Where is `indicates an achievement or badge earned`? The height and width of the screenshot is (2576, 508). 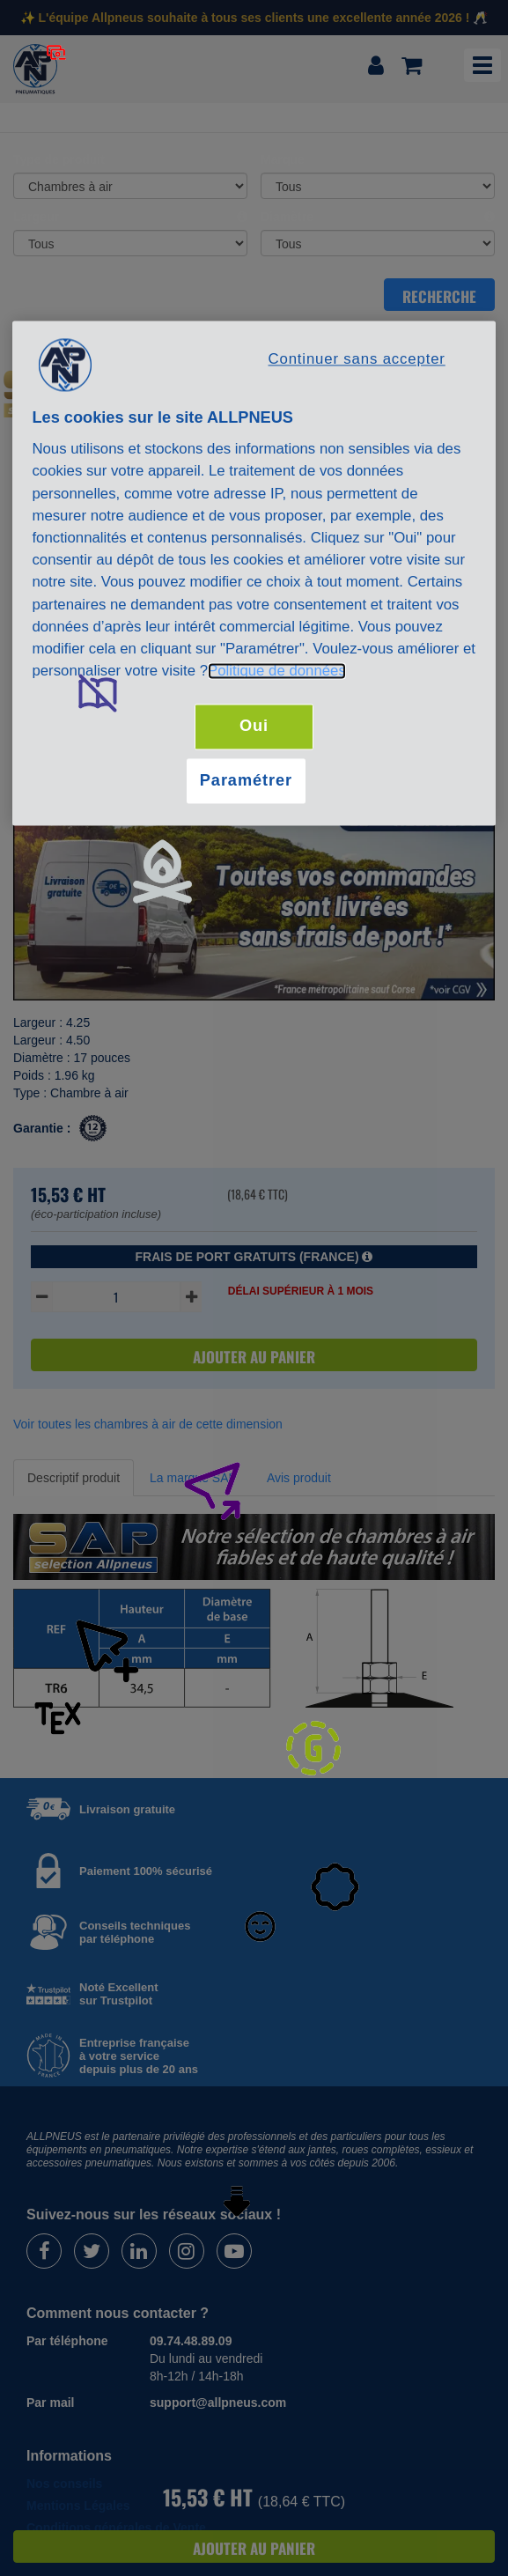 indicates an achievement or badge earned is located at coordinates (335, 1886).